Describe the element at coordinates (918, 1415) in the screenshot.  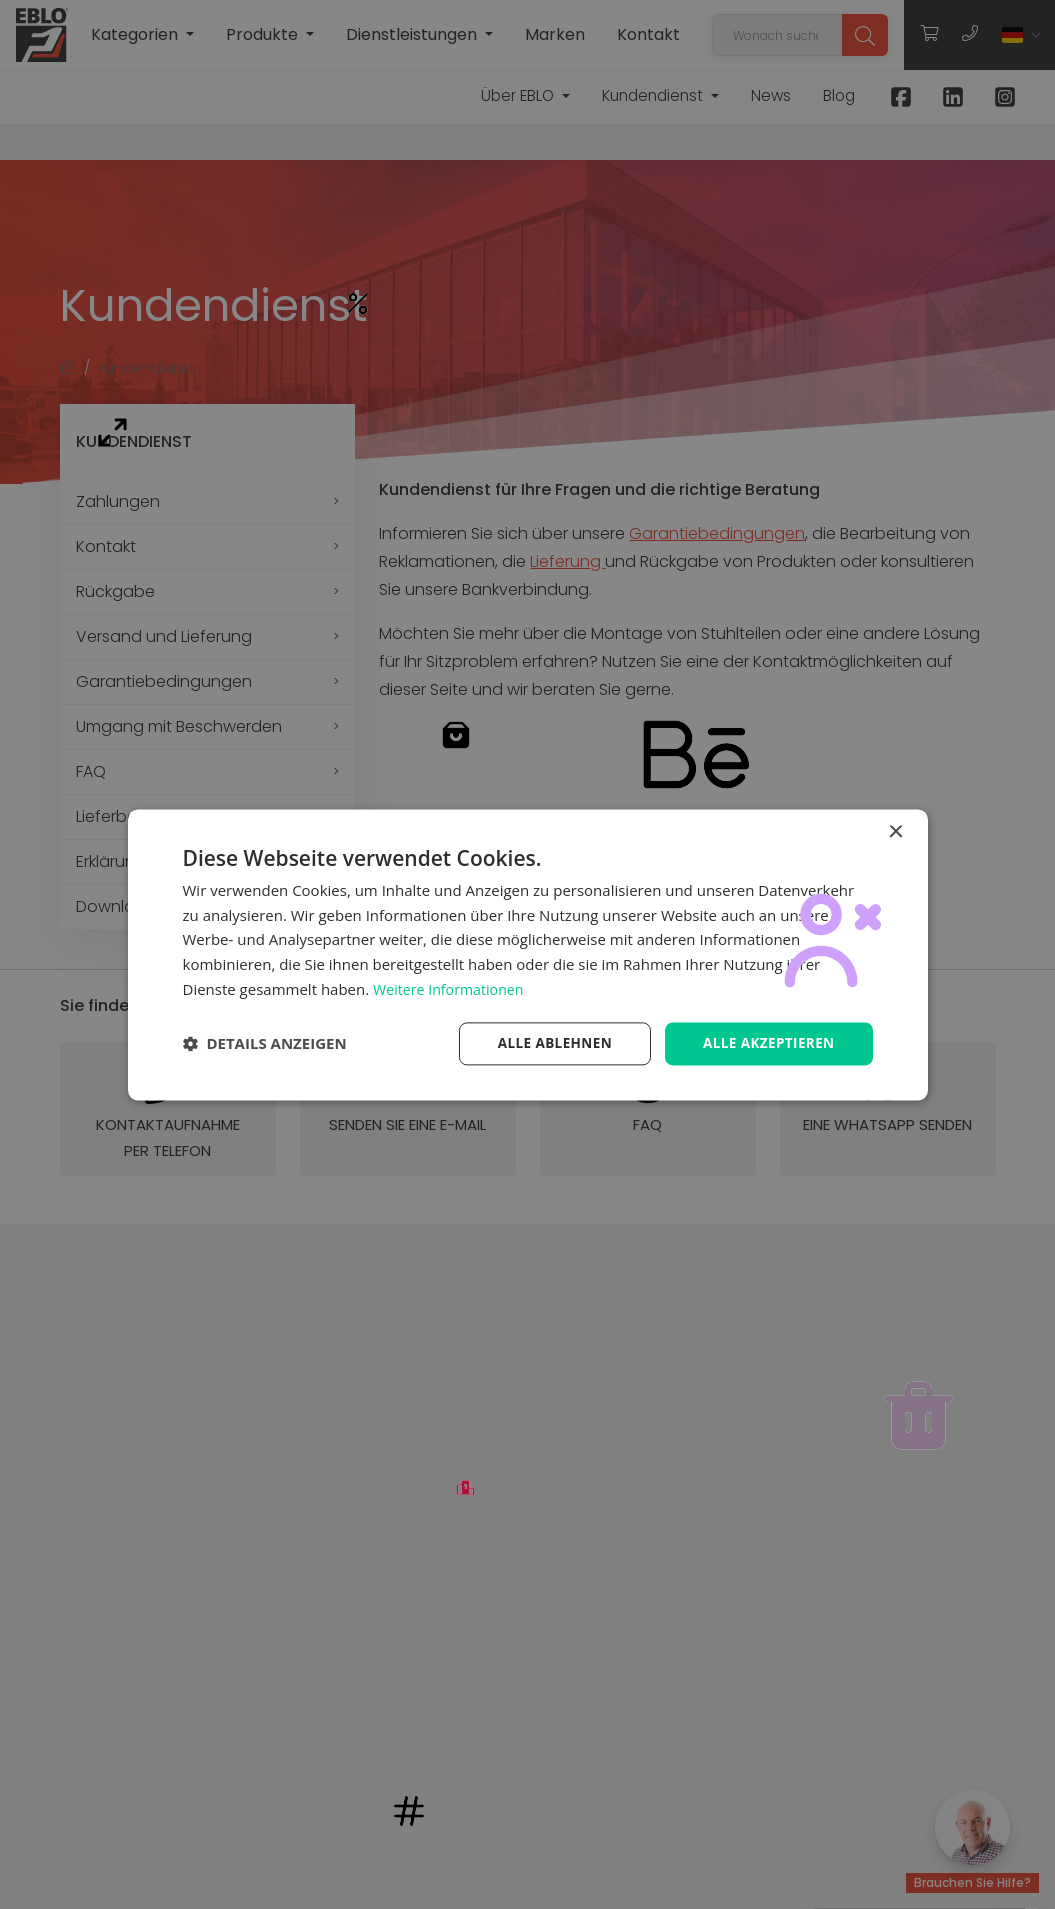
I see `delete selected item` at that location.